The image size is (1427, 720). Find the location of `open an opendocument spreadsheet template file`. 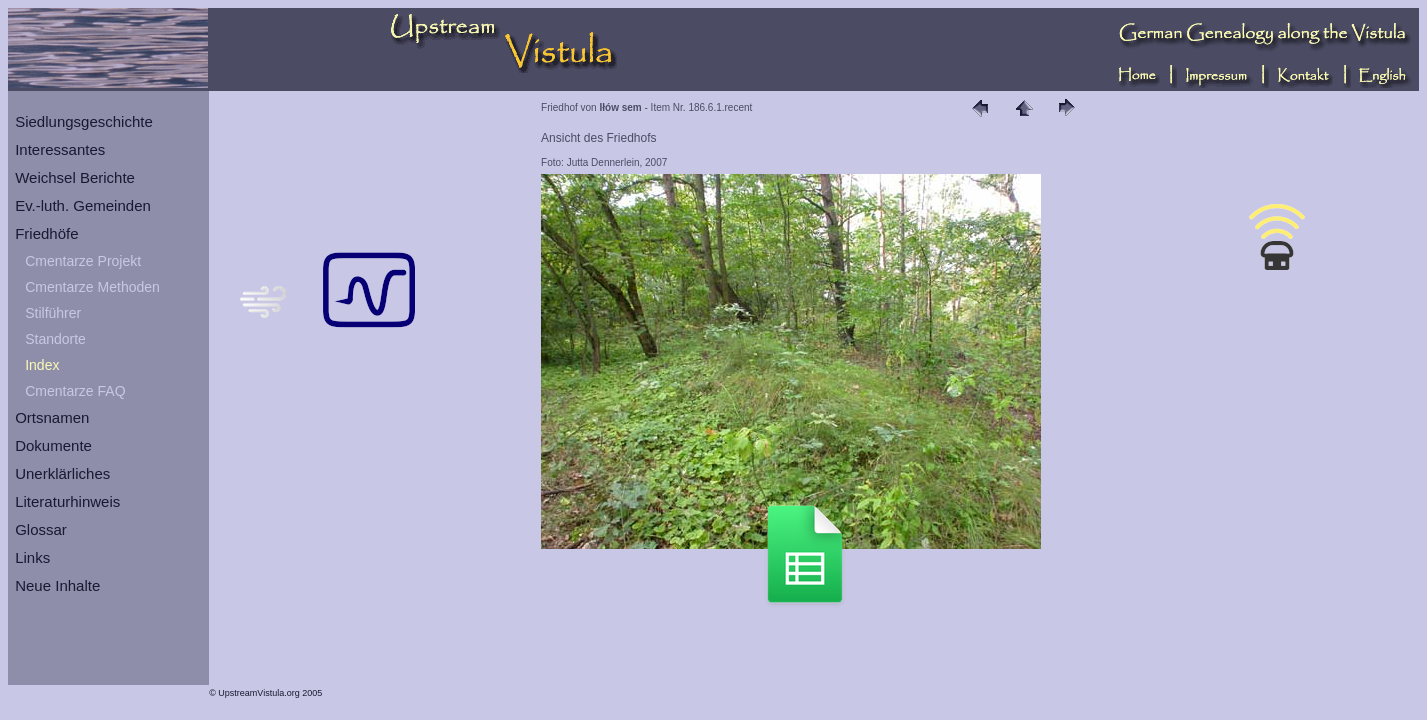

open an opendocument spreadsheet template file is located at coordinates (805, 556).